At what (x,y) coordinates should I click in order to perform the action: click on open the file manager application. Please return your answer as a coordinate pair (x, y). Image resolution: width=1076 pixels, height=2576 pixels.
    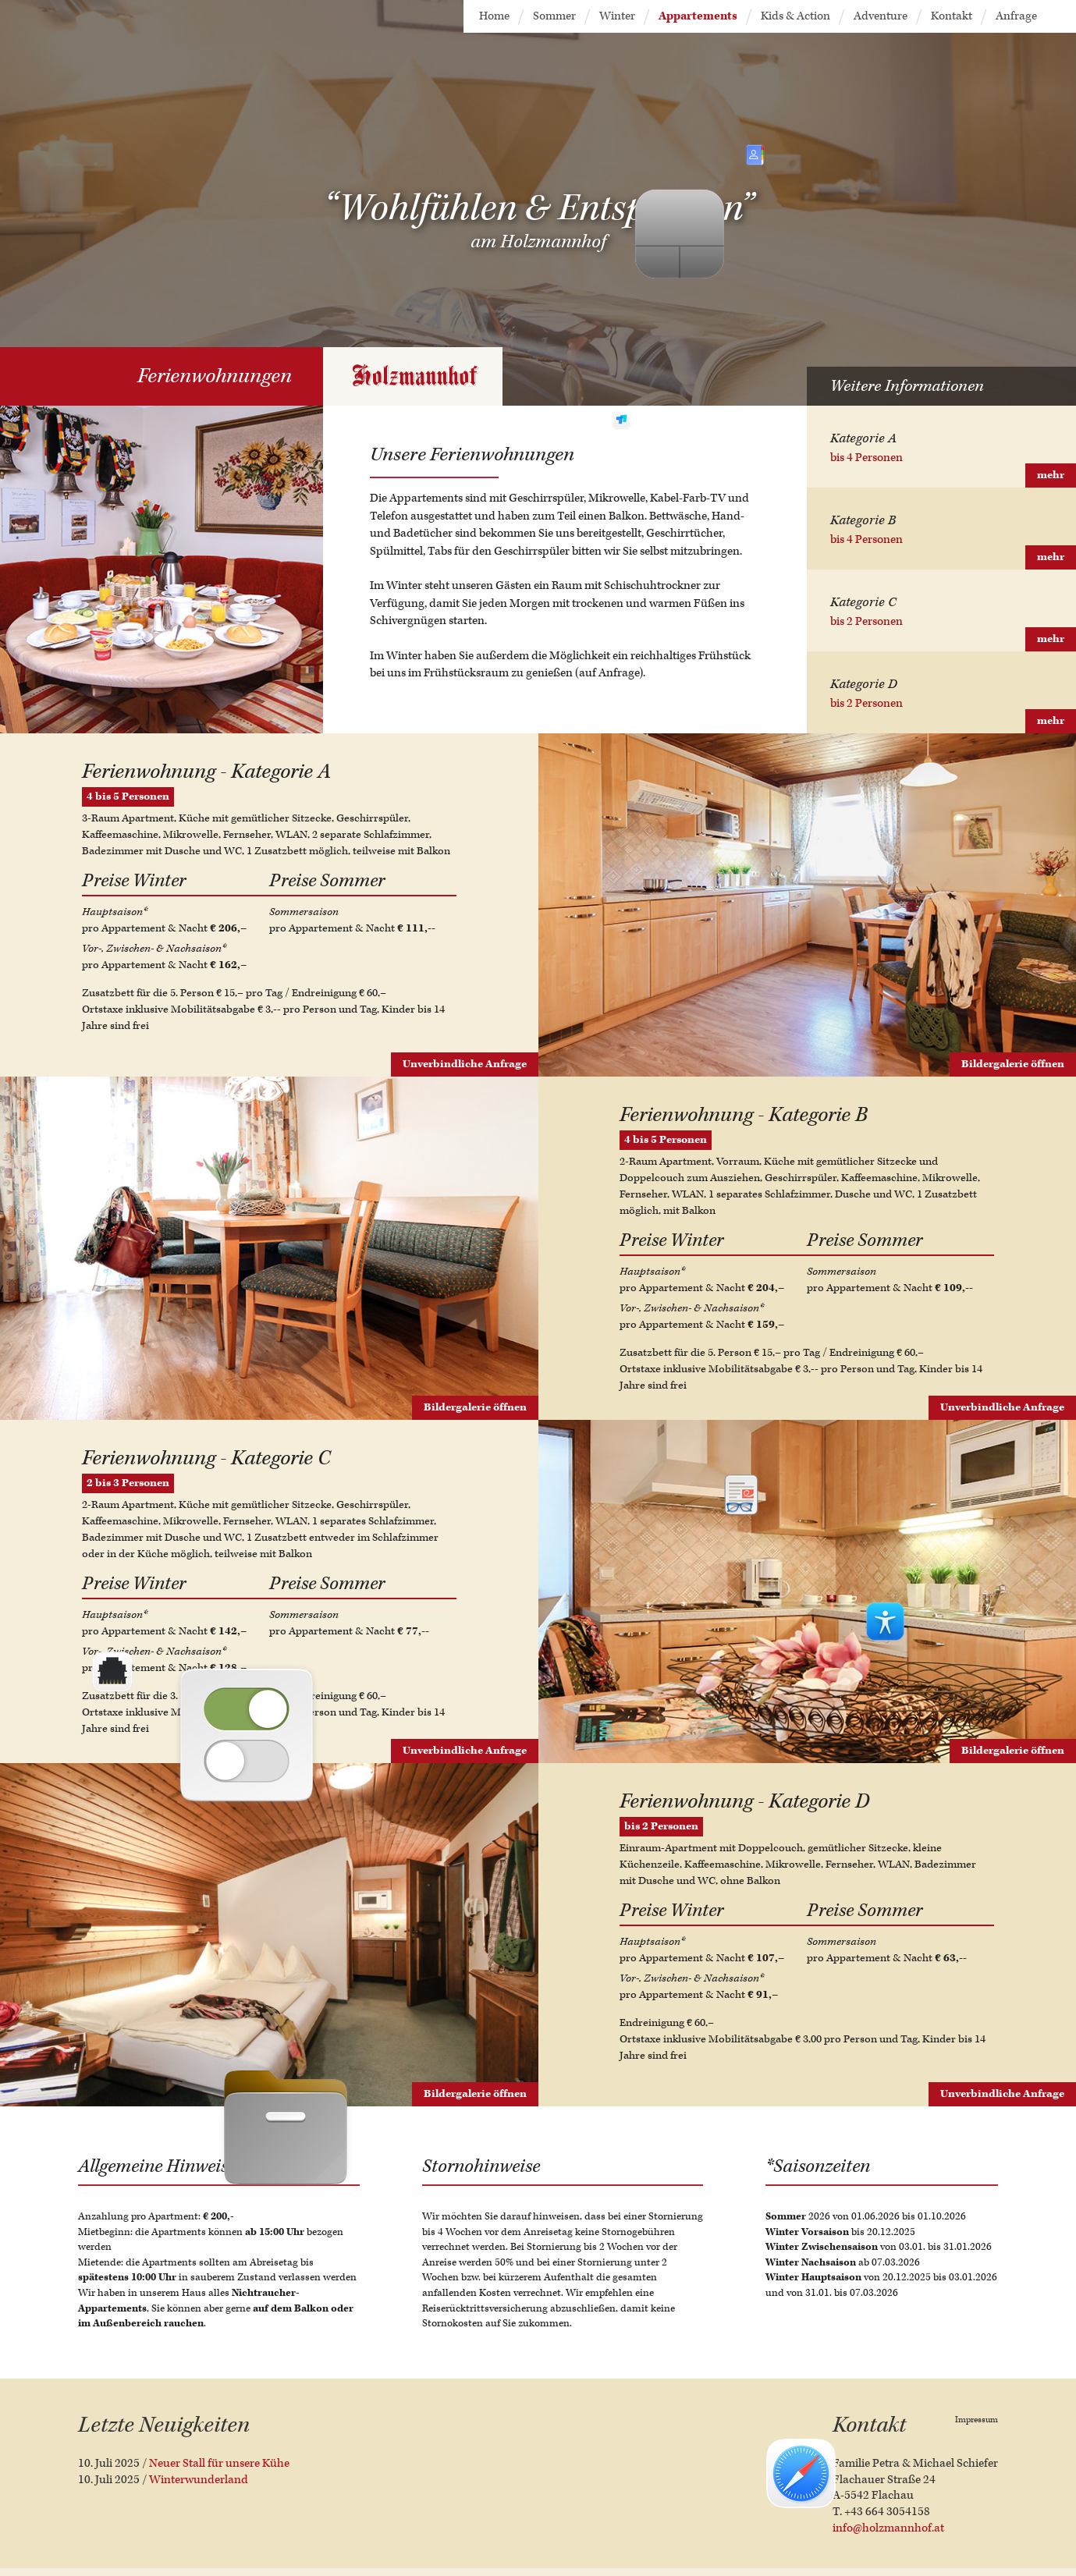
    Looking at the image, I should click on (286, 2127).